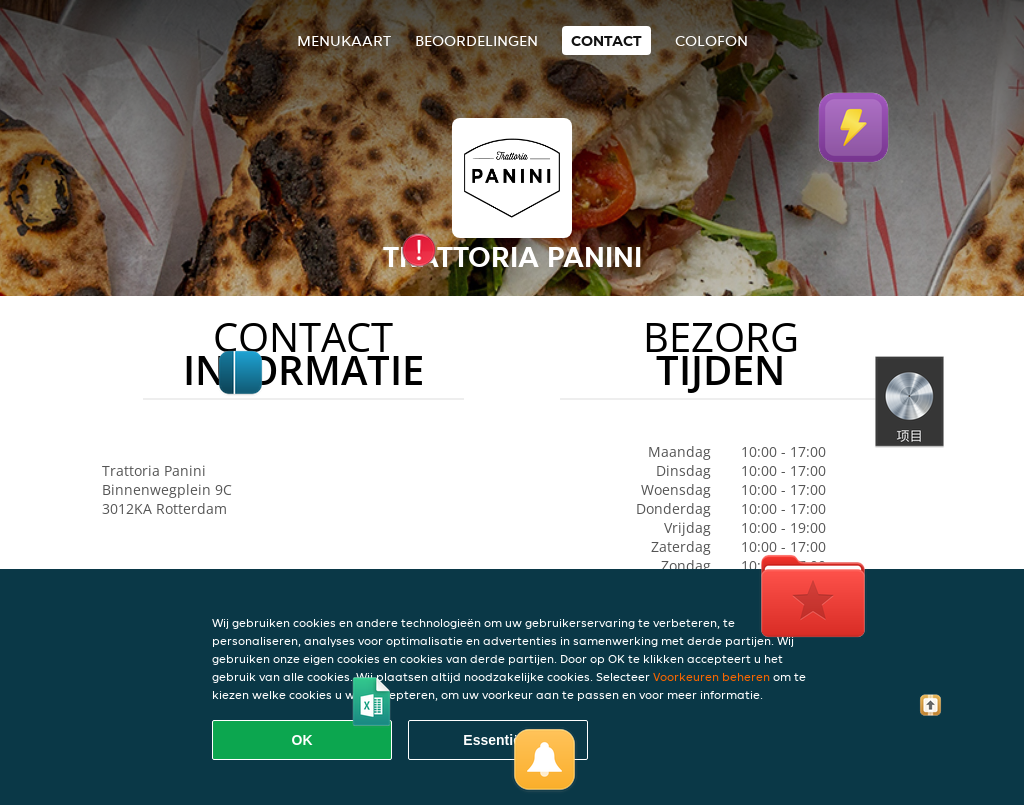  What do you see at coordinates (930, 705) in the screenshot?
I see `system update package ready to install` at bounding box center [930, 705].